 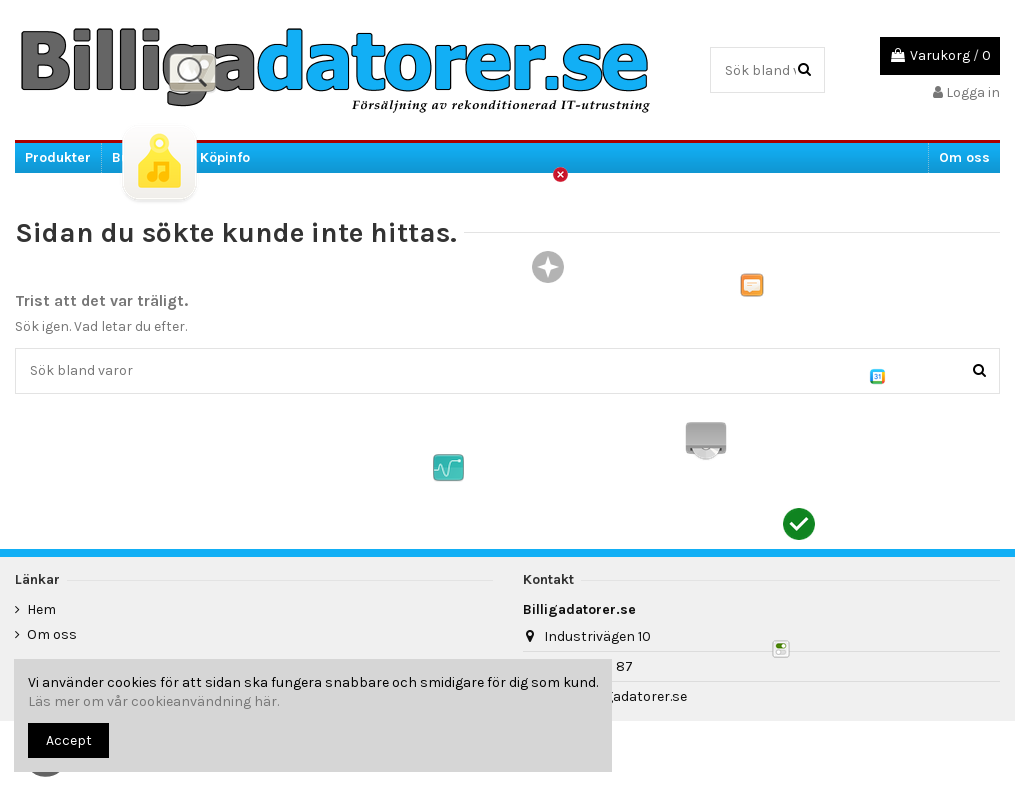 What do you see at coordinates (706, 438) in the screenshot?
I see `access optical drive or CD/DVD reader` at bounding box center [706, 438].